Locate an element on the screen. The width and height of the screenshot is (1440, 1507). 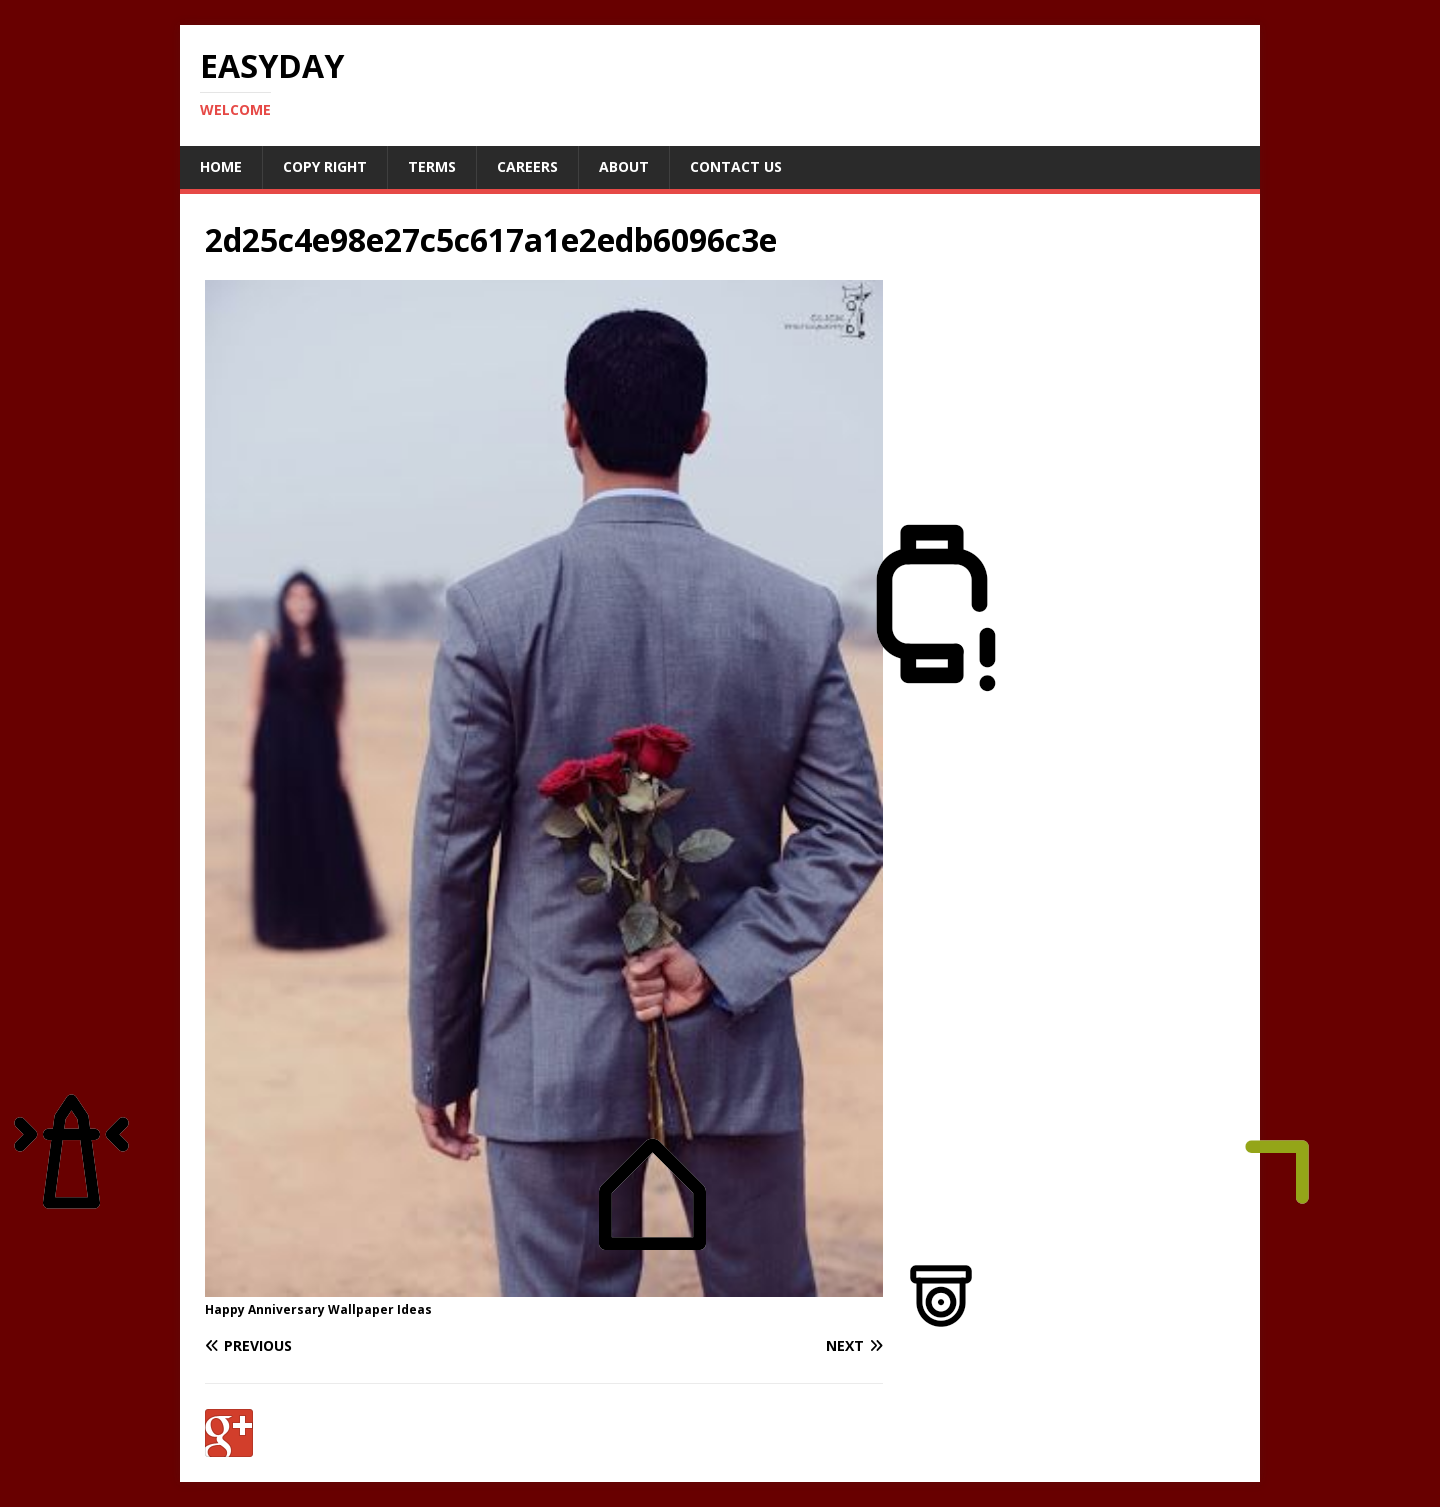
smartwatch alert or notification is located at coordinates (932, 604).